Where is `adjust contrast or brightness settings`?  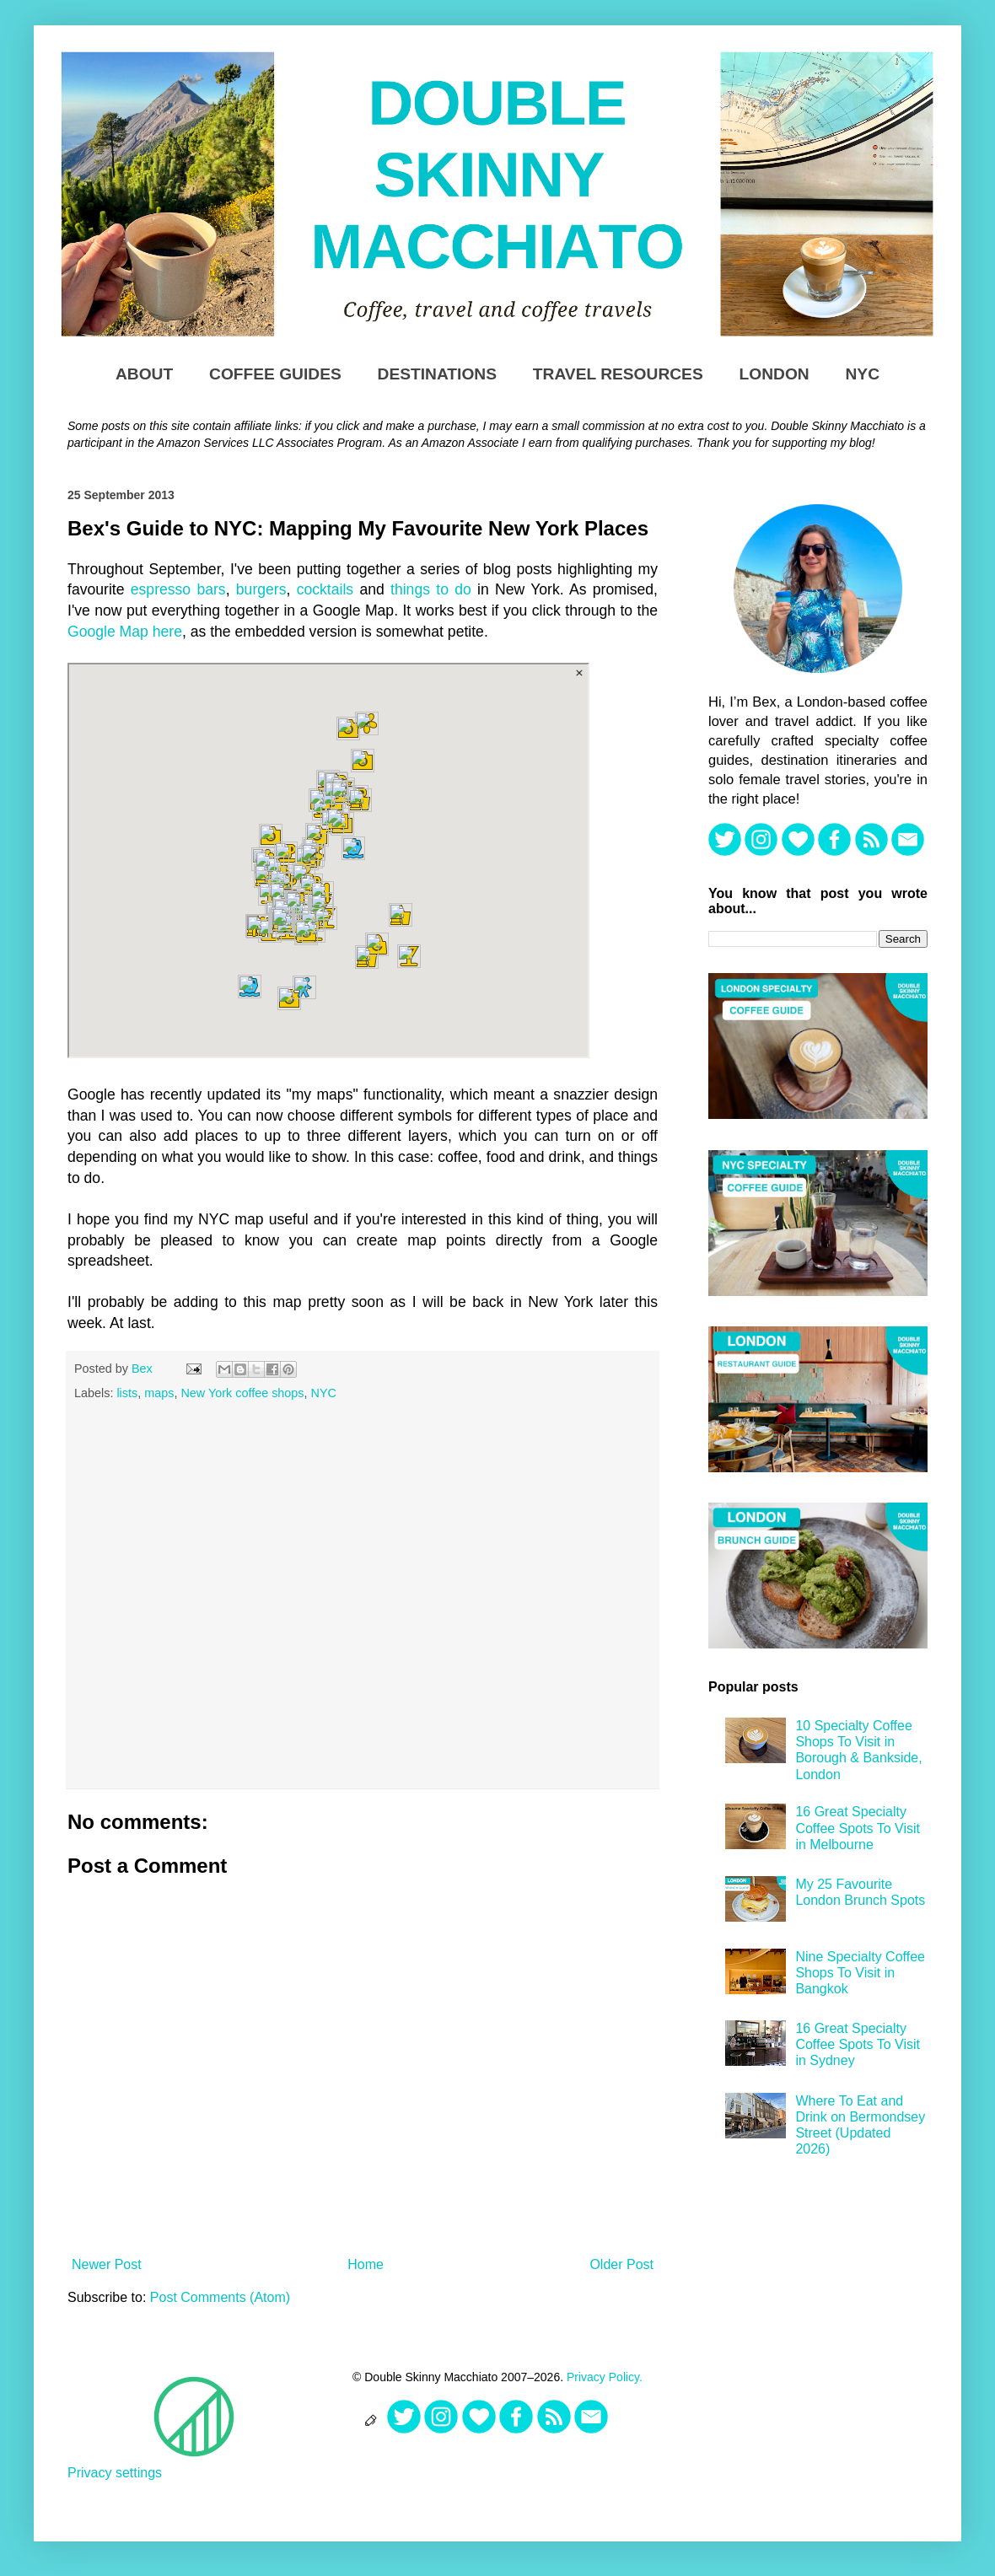 adjust contrast or brightness settings is located at coordinates (194, 2417).